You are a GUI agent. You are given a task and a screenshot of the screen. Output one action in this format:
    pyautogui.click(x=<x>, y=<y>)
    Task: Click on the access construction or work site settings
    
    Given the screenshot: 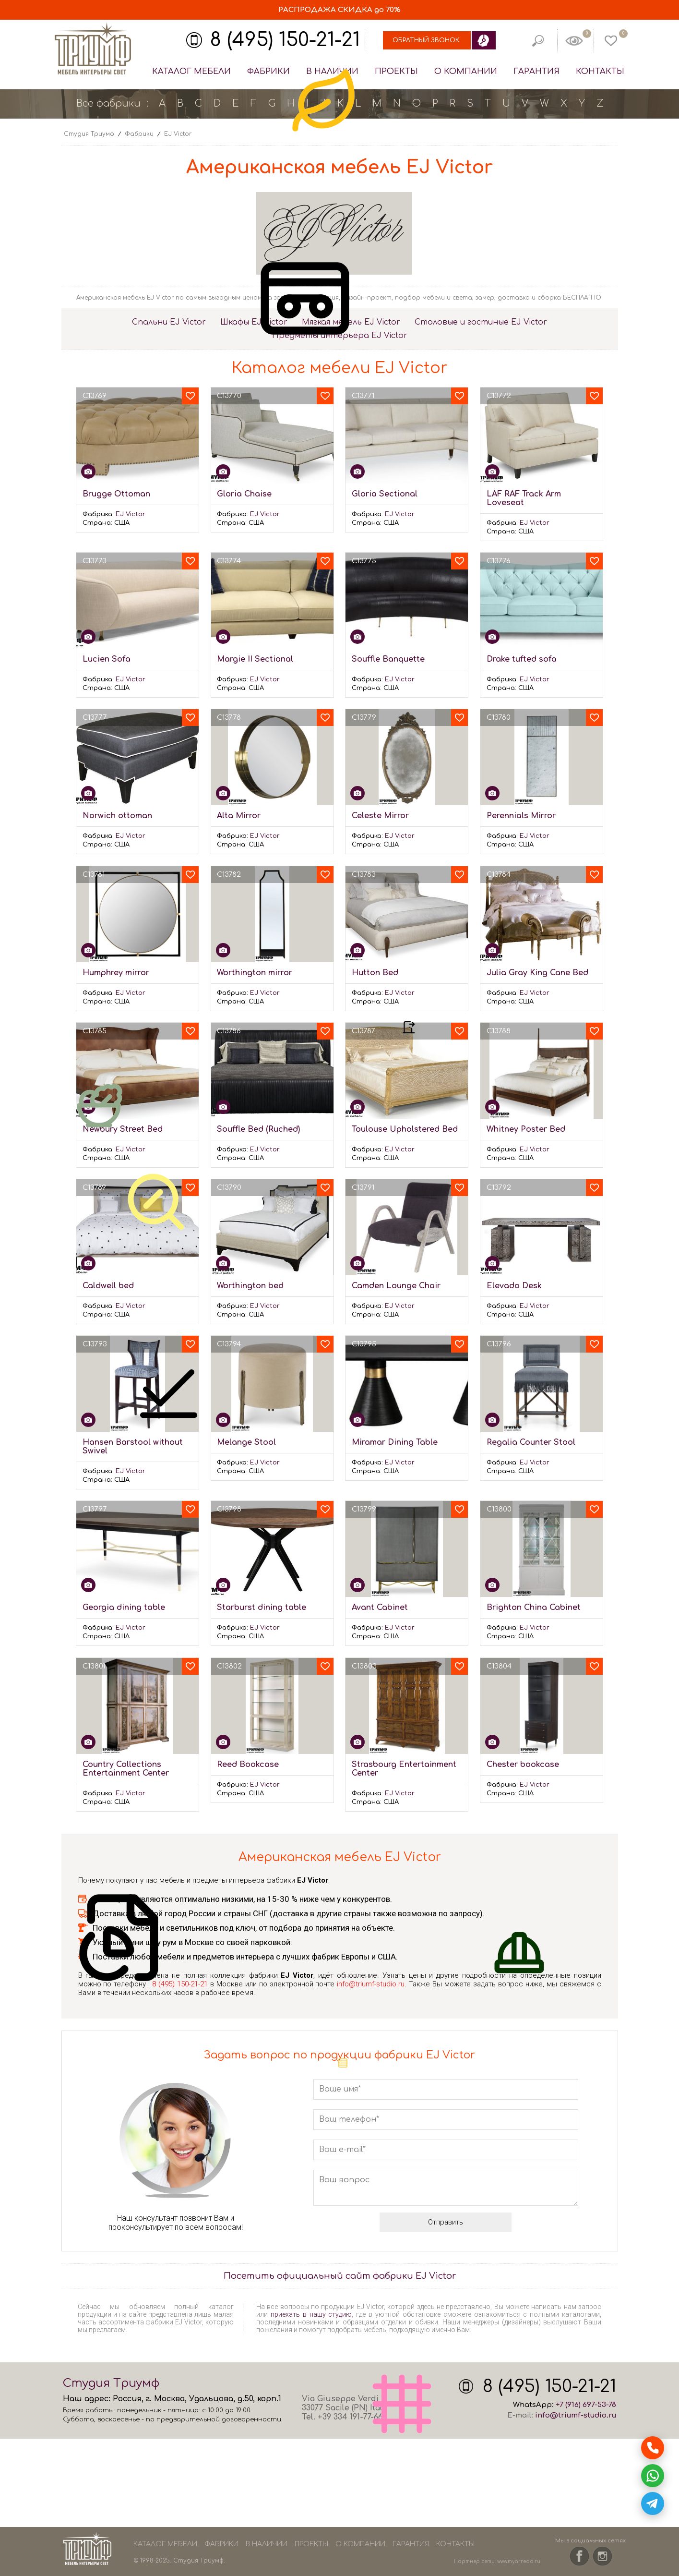 What is the action you would take?
    pyautogui.click(x=519, y=1955)
    